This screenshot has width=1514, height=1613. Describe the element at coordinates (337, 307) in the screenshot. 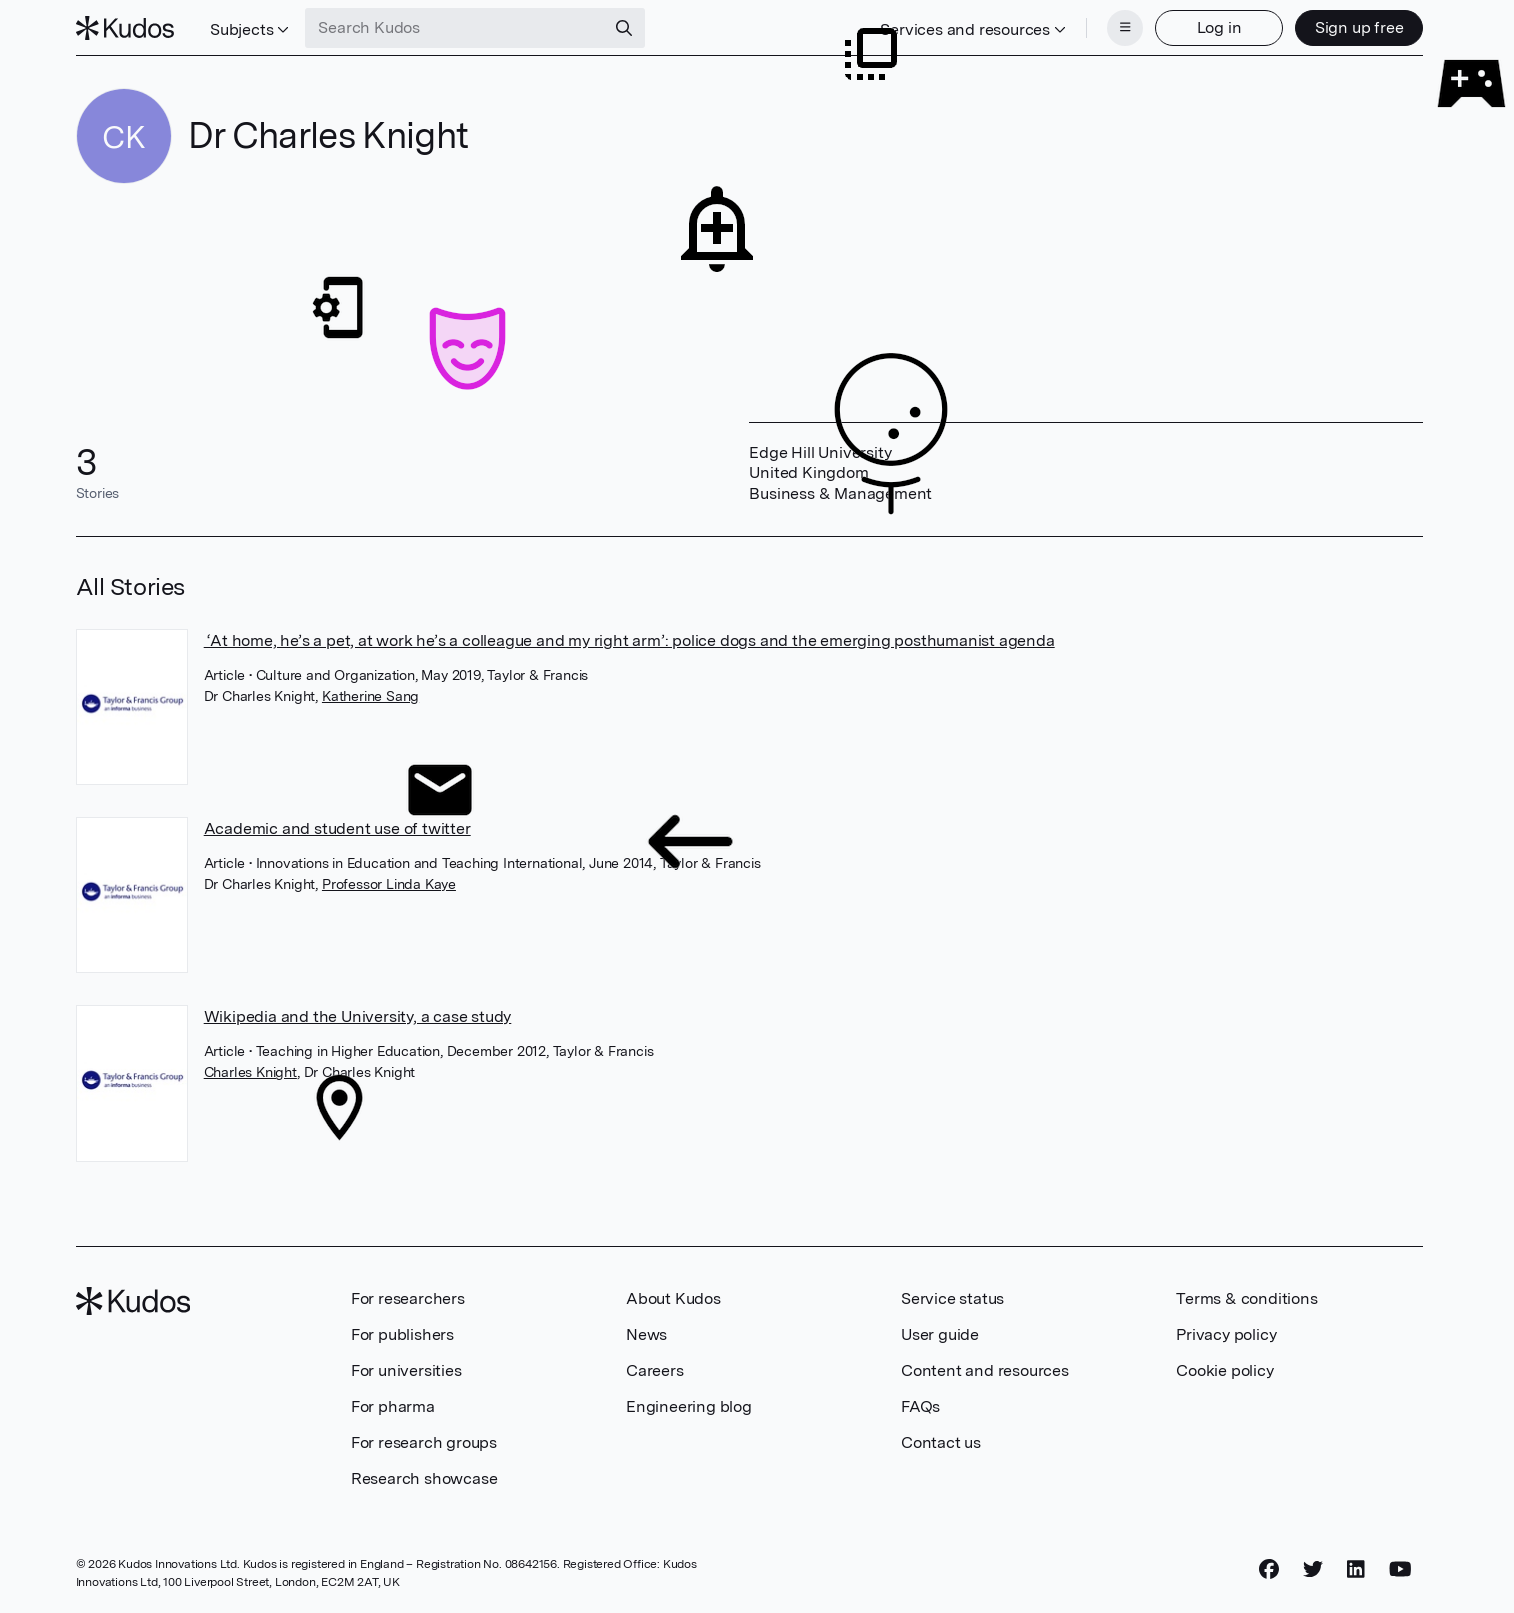

I see `configure device connection settings` at that location.